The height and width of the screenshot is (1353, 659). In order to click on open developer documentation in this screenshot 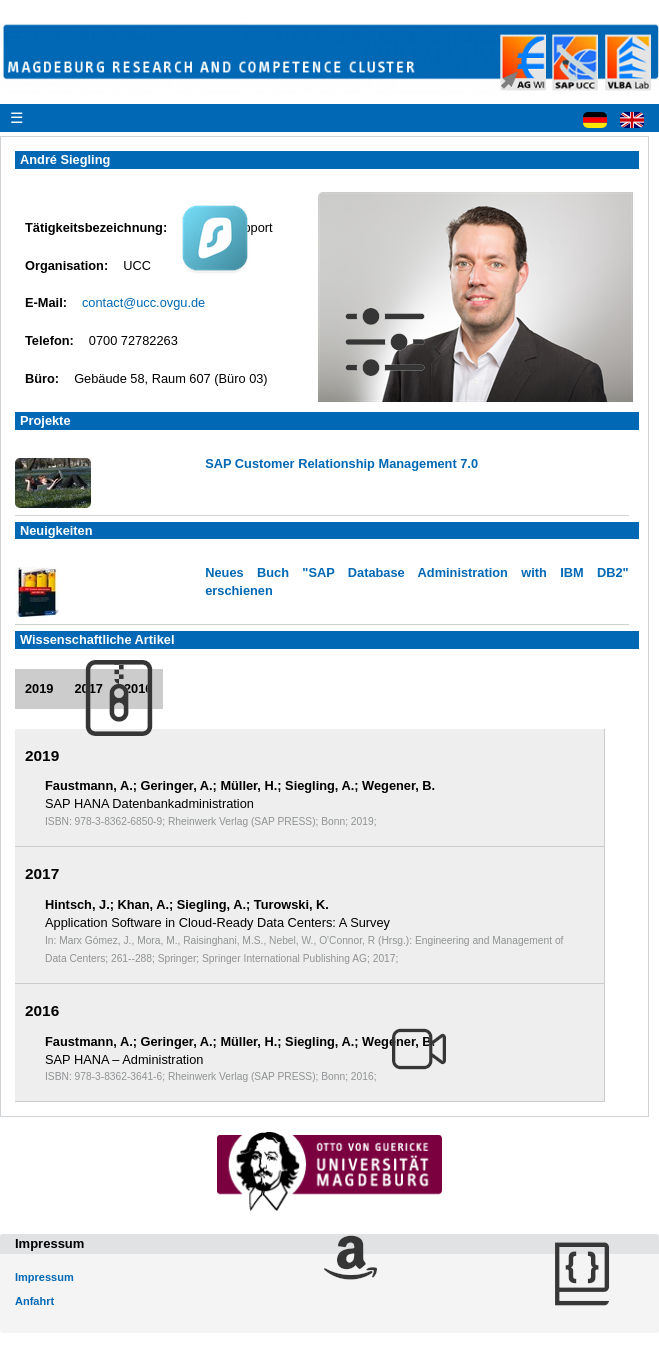, I will do `click(582, 1274)`.